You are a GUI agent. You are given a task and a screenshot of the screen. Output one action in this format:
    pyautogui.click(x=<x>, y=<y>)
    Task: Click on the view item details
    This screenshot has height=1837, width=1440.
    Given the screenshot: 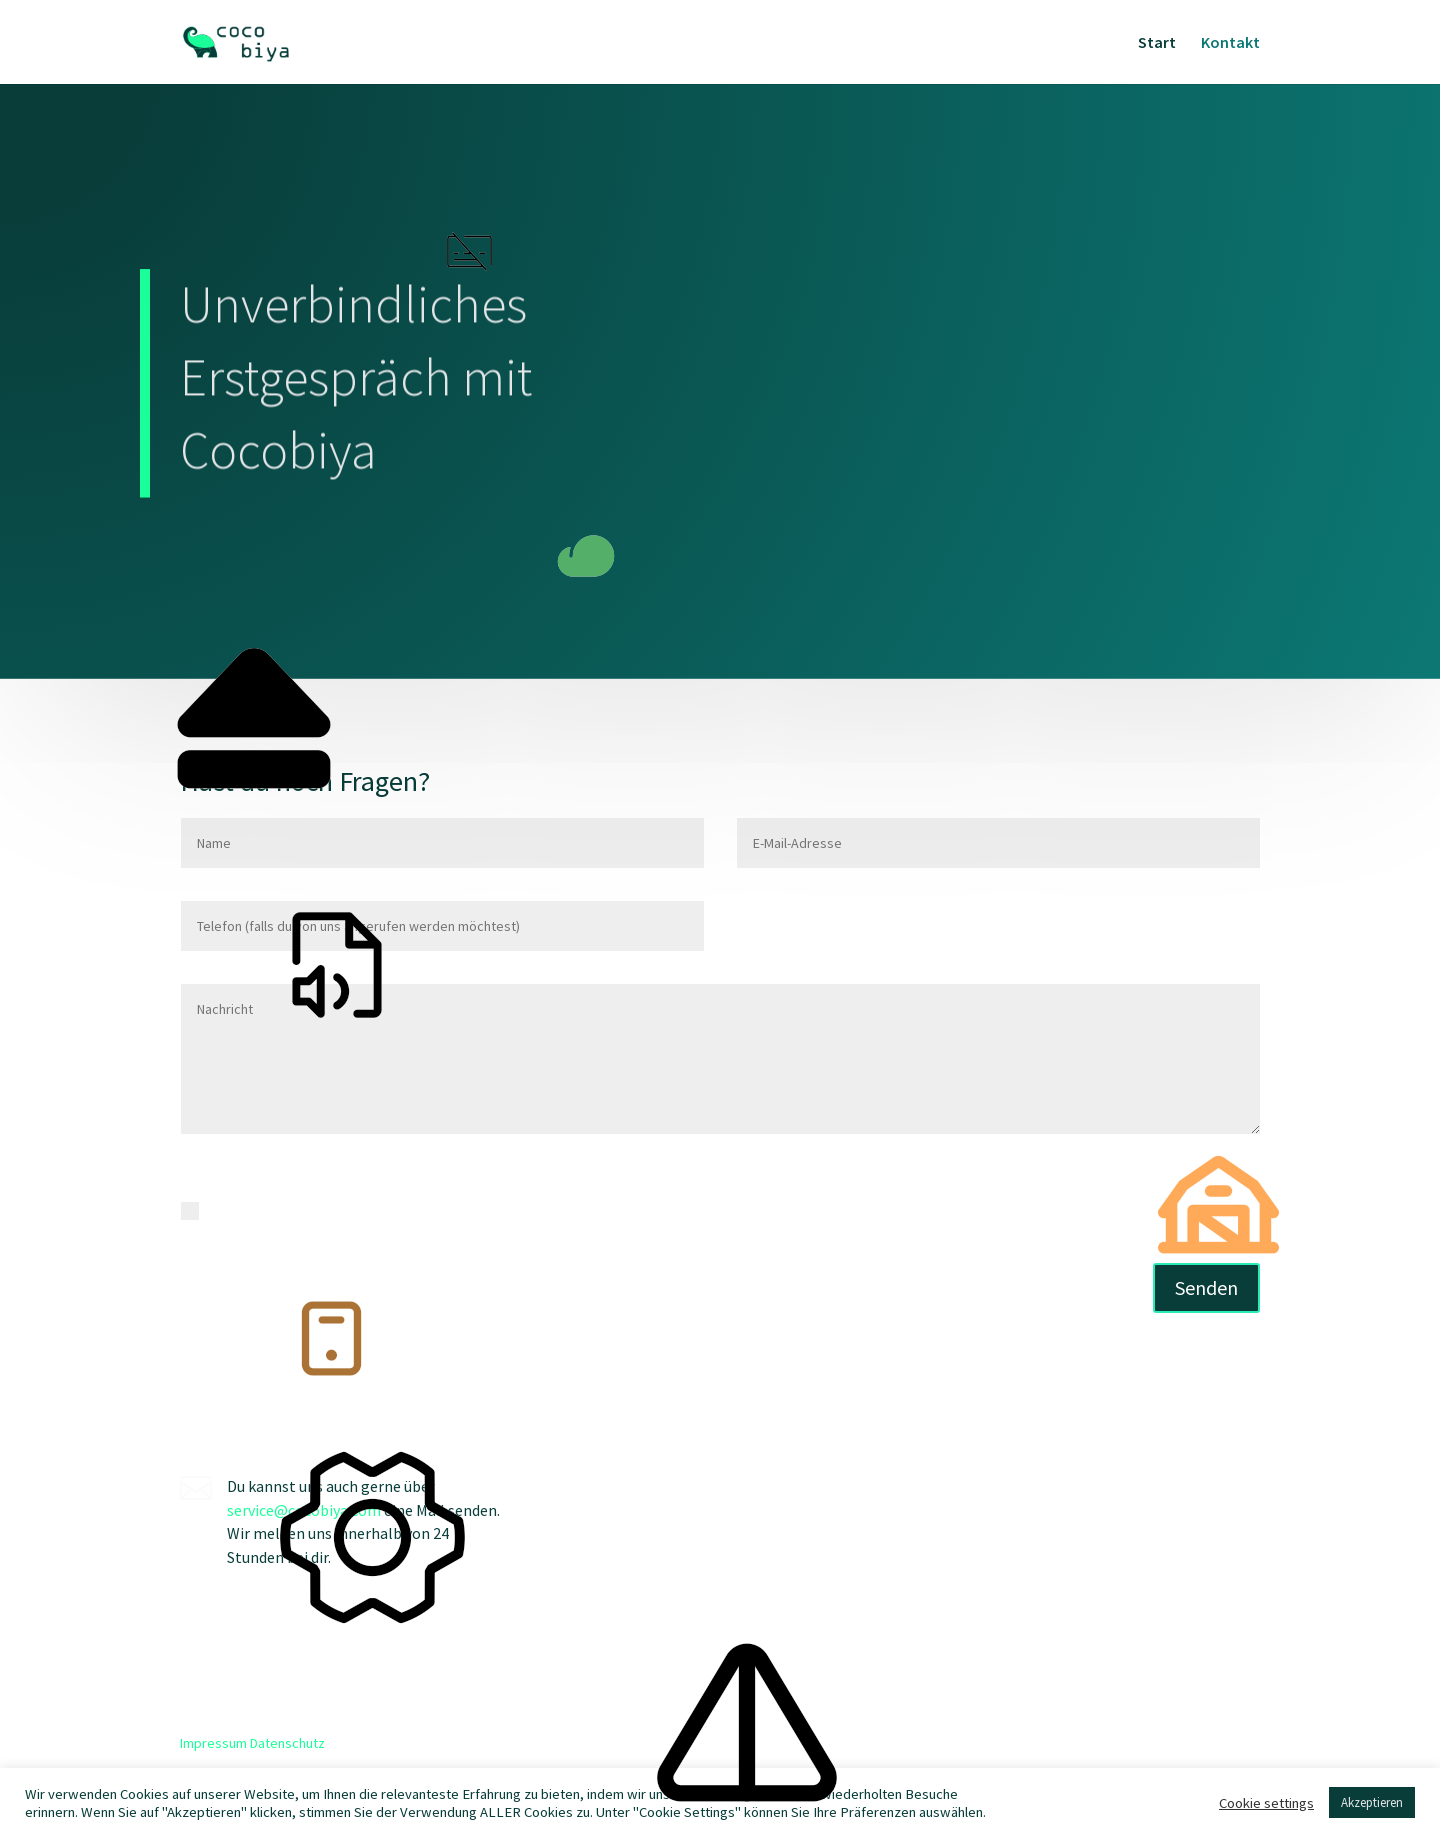 What is the action you would take?
    pyautogui.click(x=747, y=1728)
    